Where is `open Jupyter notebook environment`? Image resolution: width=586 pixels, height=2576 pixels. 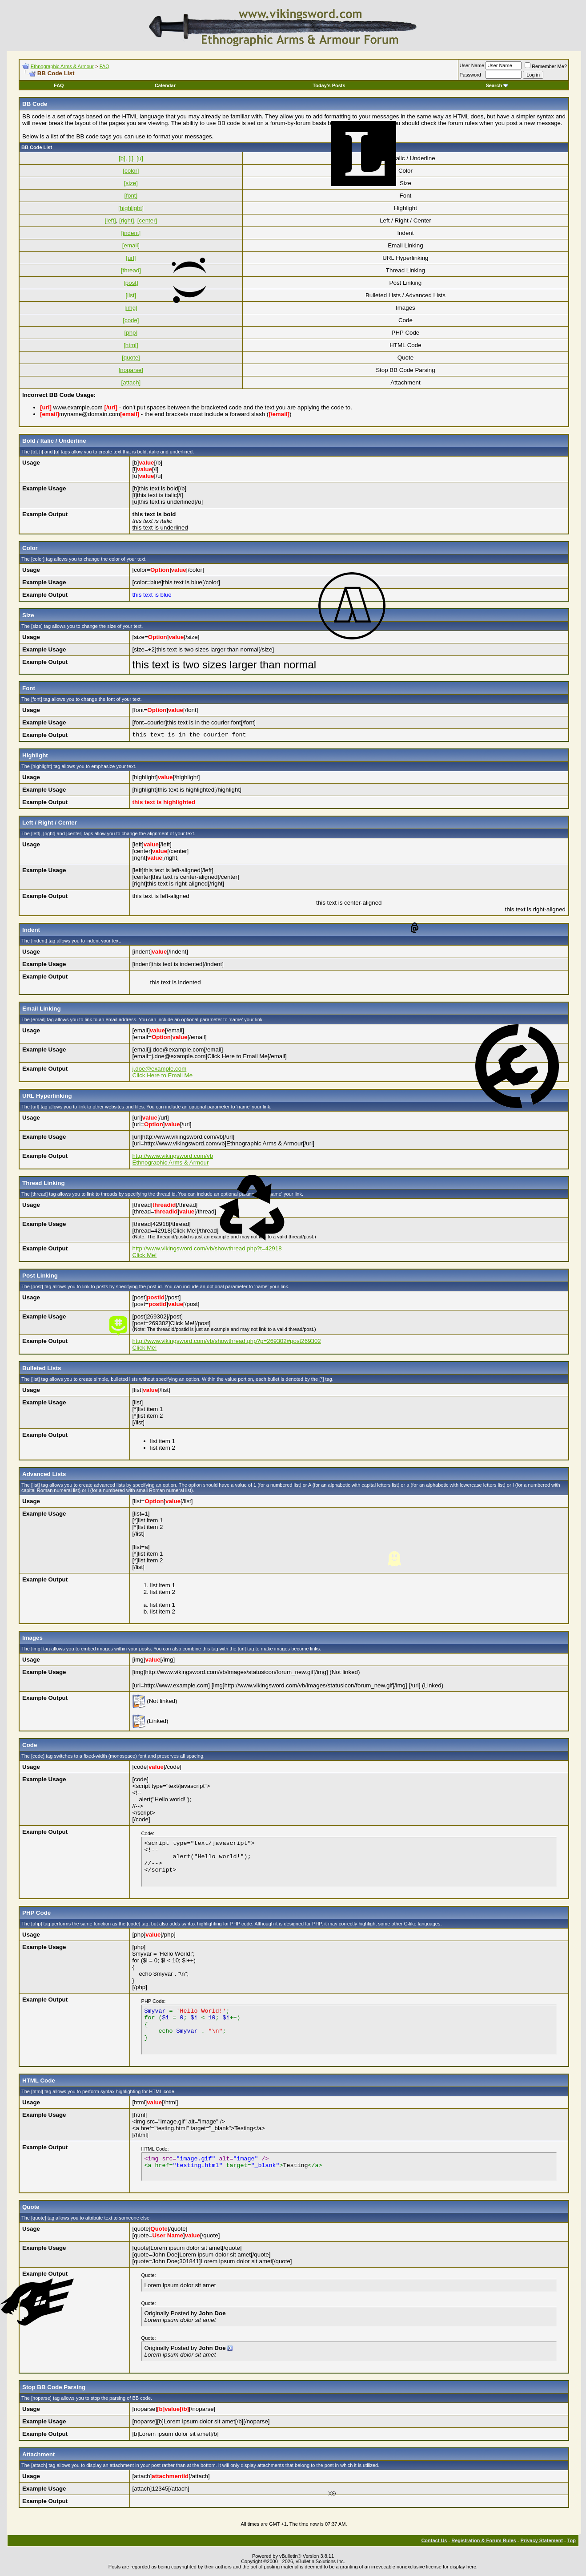
open Jupyter notebook environment is located at coordinates (189, 280).